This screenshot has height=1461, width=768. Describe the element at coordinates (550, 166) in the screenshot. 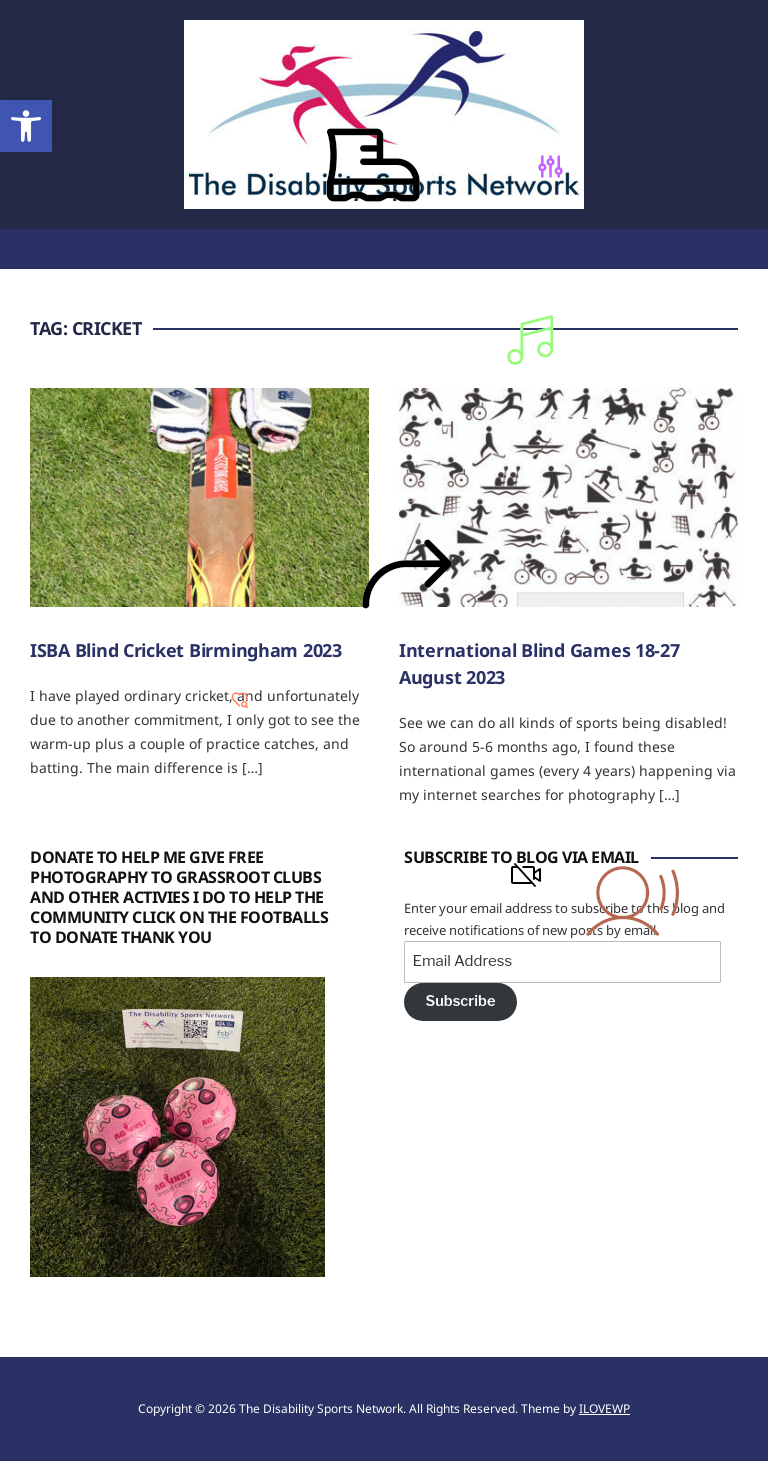

I see `adjust settings or preferences` at that location.